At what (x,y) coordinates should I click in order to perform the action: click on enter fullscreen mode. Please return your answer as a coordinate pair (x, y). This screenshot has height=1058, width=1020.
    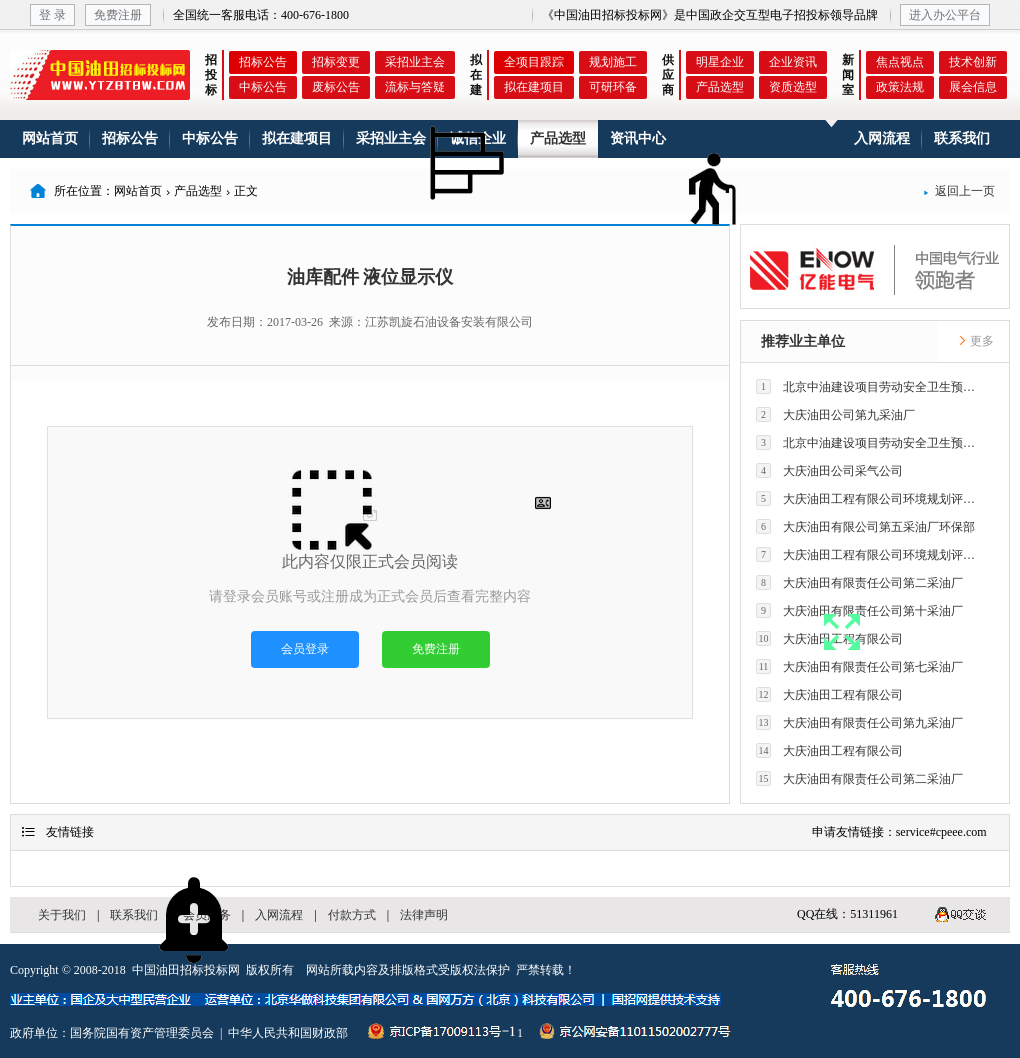
    Looking at the image, I should click on (842, 632).